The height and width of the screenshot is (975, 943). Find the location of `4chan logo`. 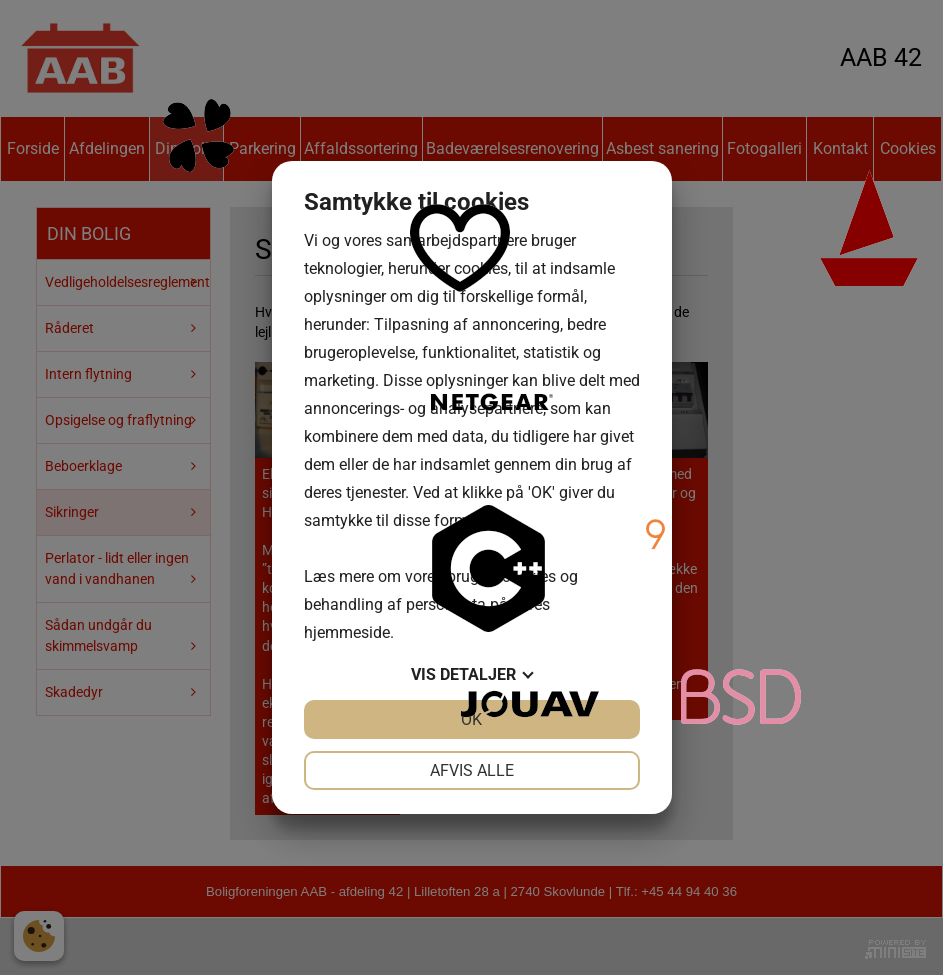

4chan logo is located at coordinates (198, 135).